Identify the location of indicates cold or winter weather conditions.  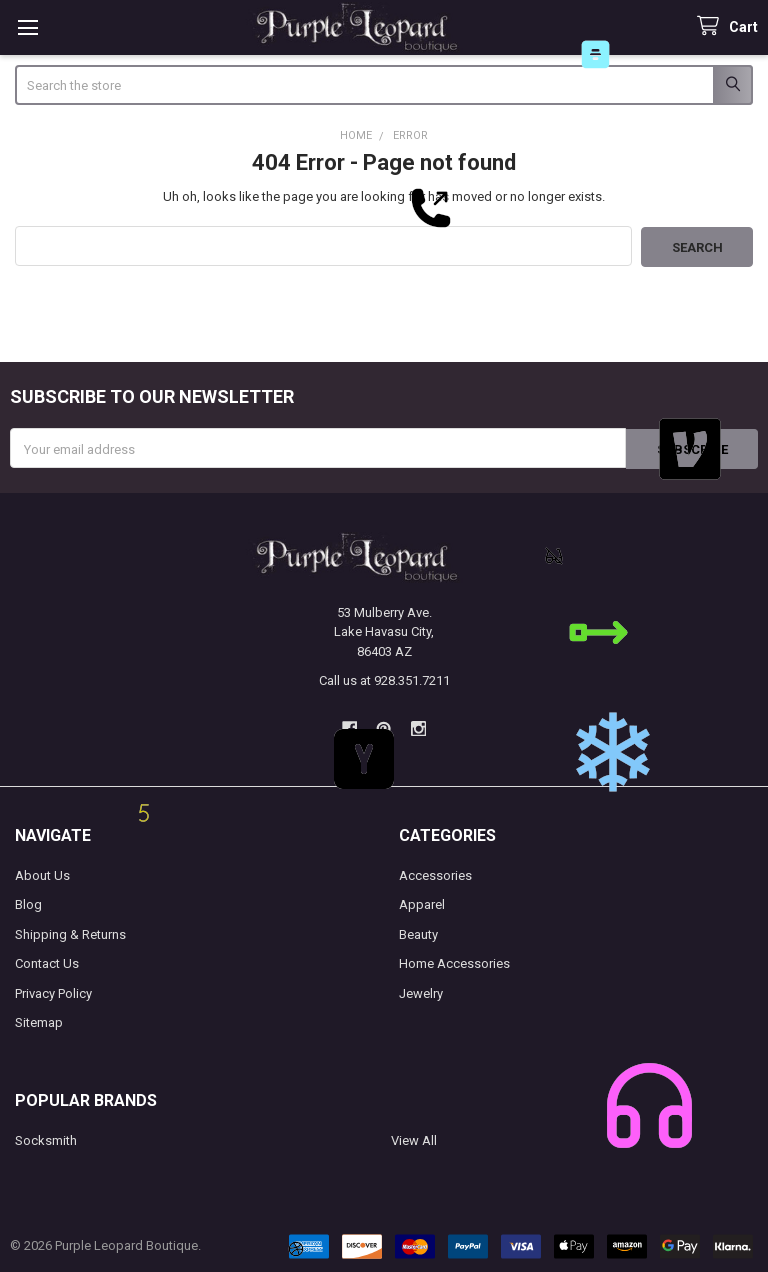
(613, 752).